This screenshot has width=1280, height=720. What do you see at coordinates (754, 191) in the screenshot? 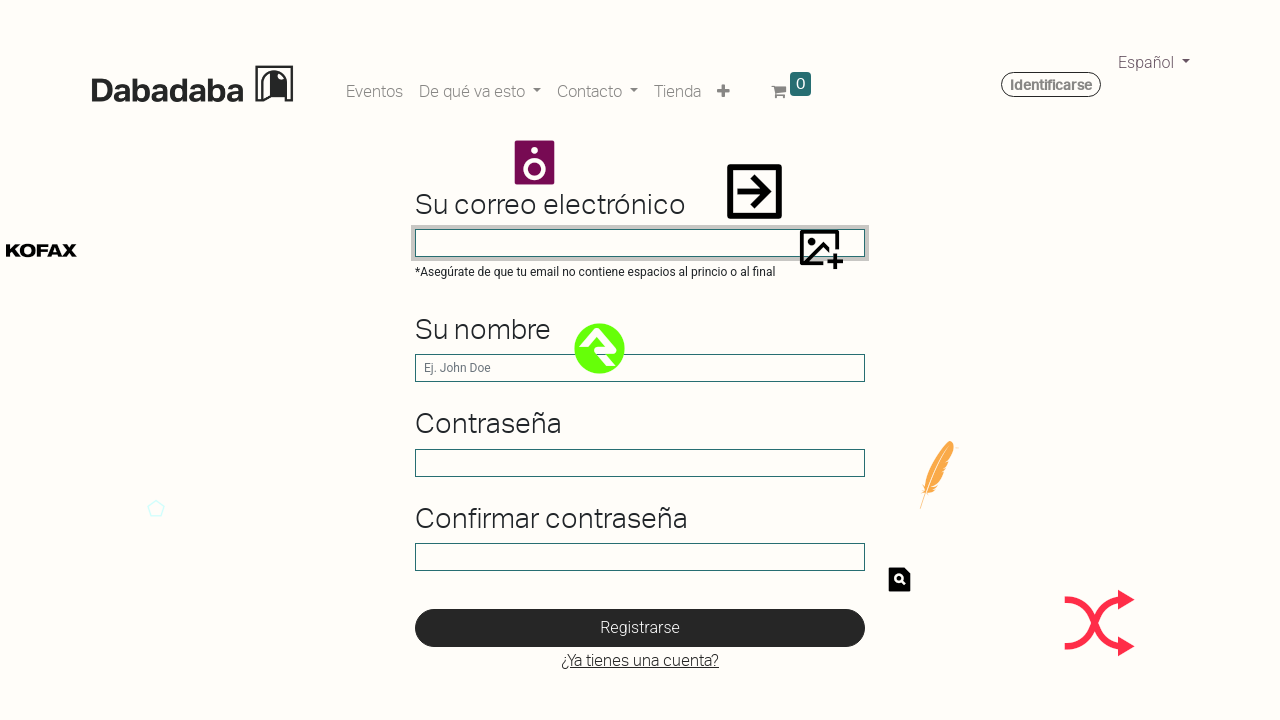
I see `navigate to the next item or screen` at bounding box center [754, 191].